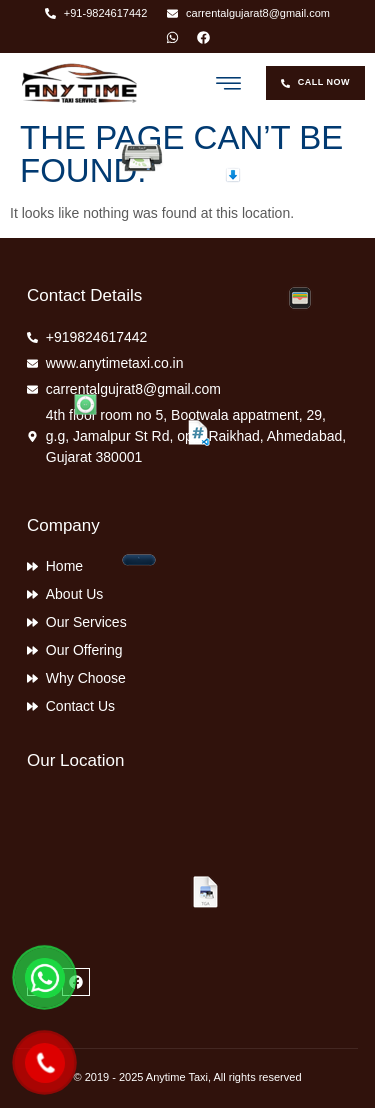  I want to click on access wallet and payment settings, so click(300, 298).